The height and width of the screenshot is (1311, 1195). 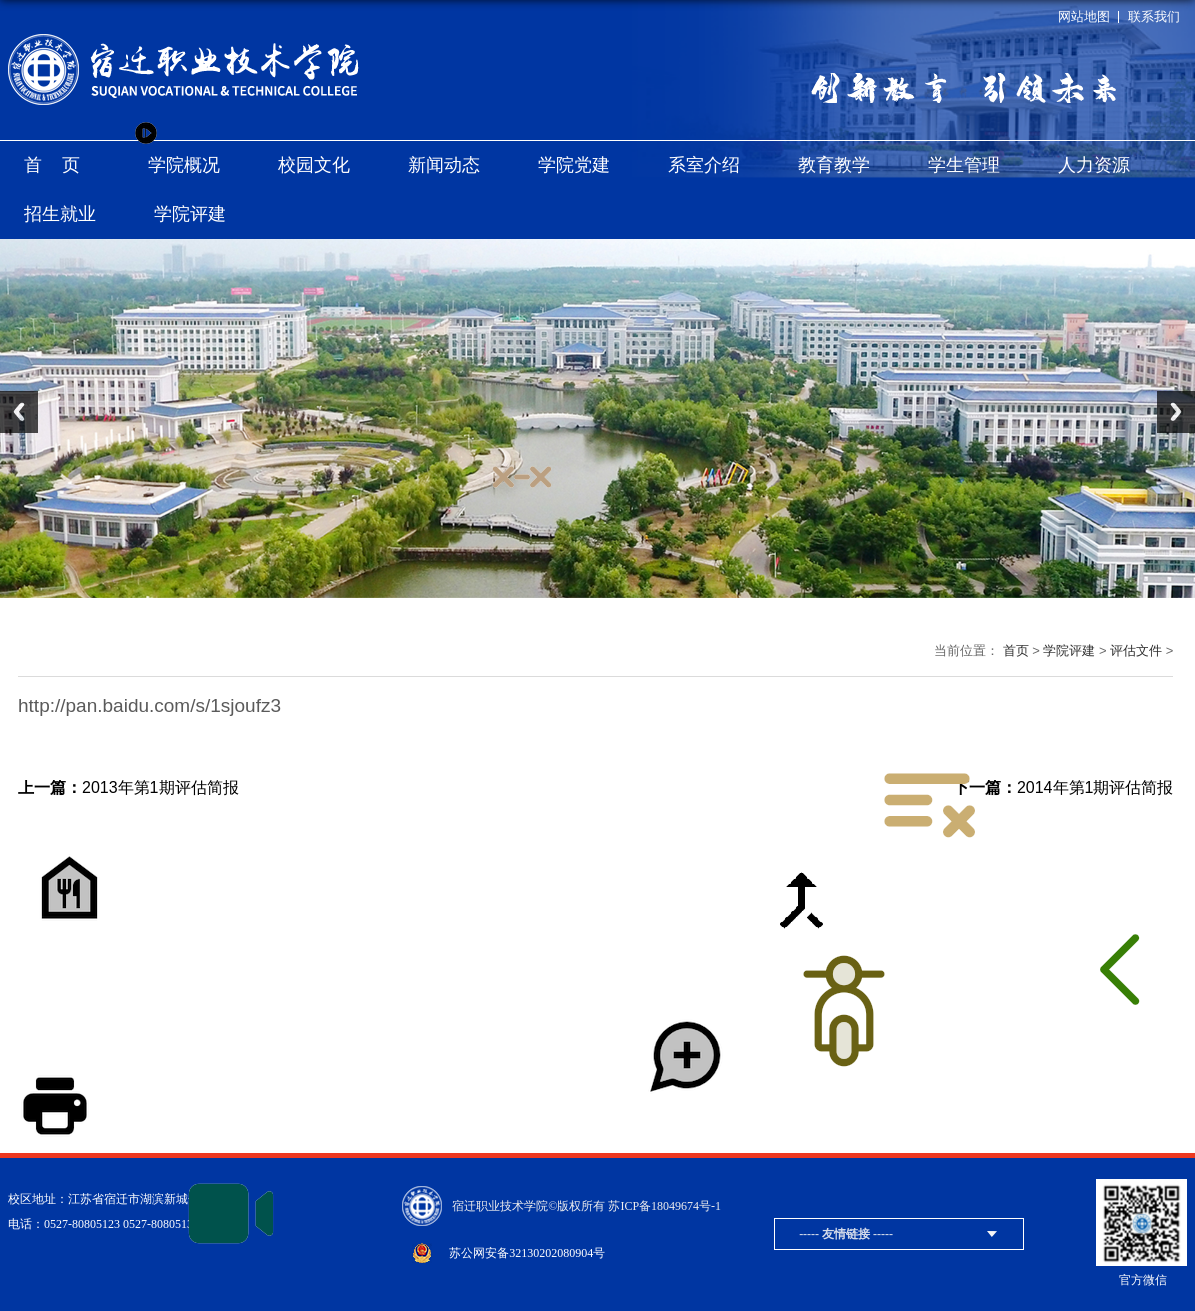 What do you see at coordinates (687, 1055) in the screenshot?
I see `add a comment or review to a map location` at bounding box center [687, 1055].